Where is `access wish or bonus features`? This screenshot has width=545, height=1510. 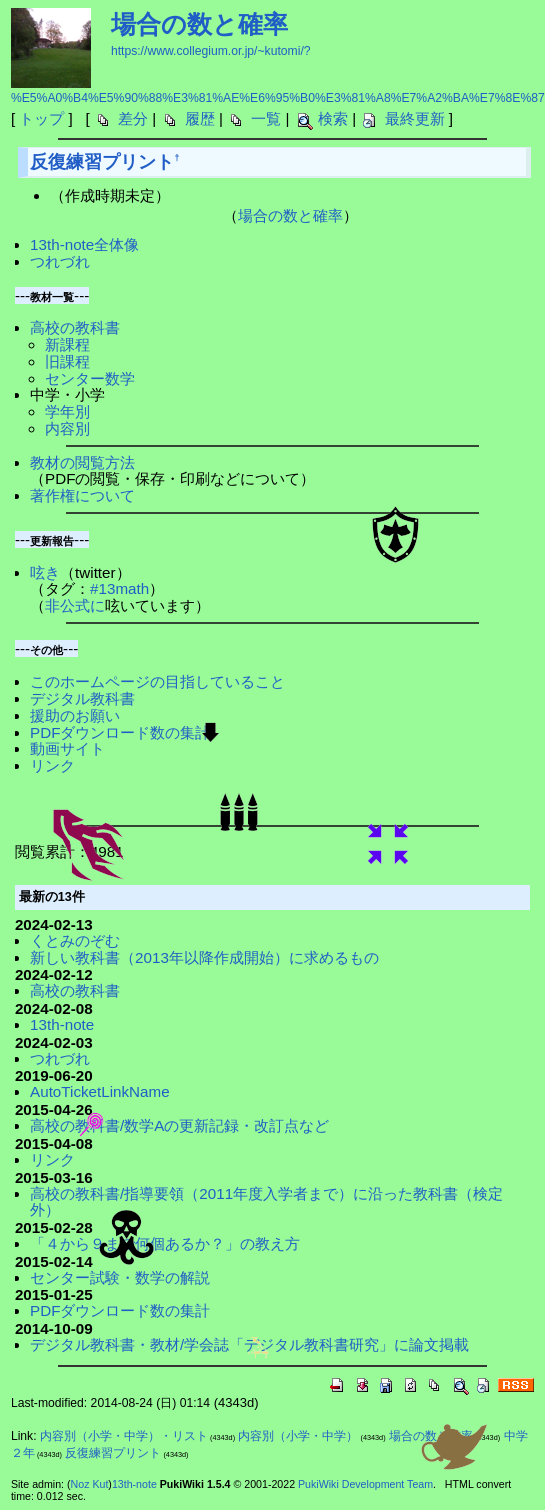
access wish or bonus features is located at coordinates (454, 1447).